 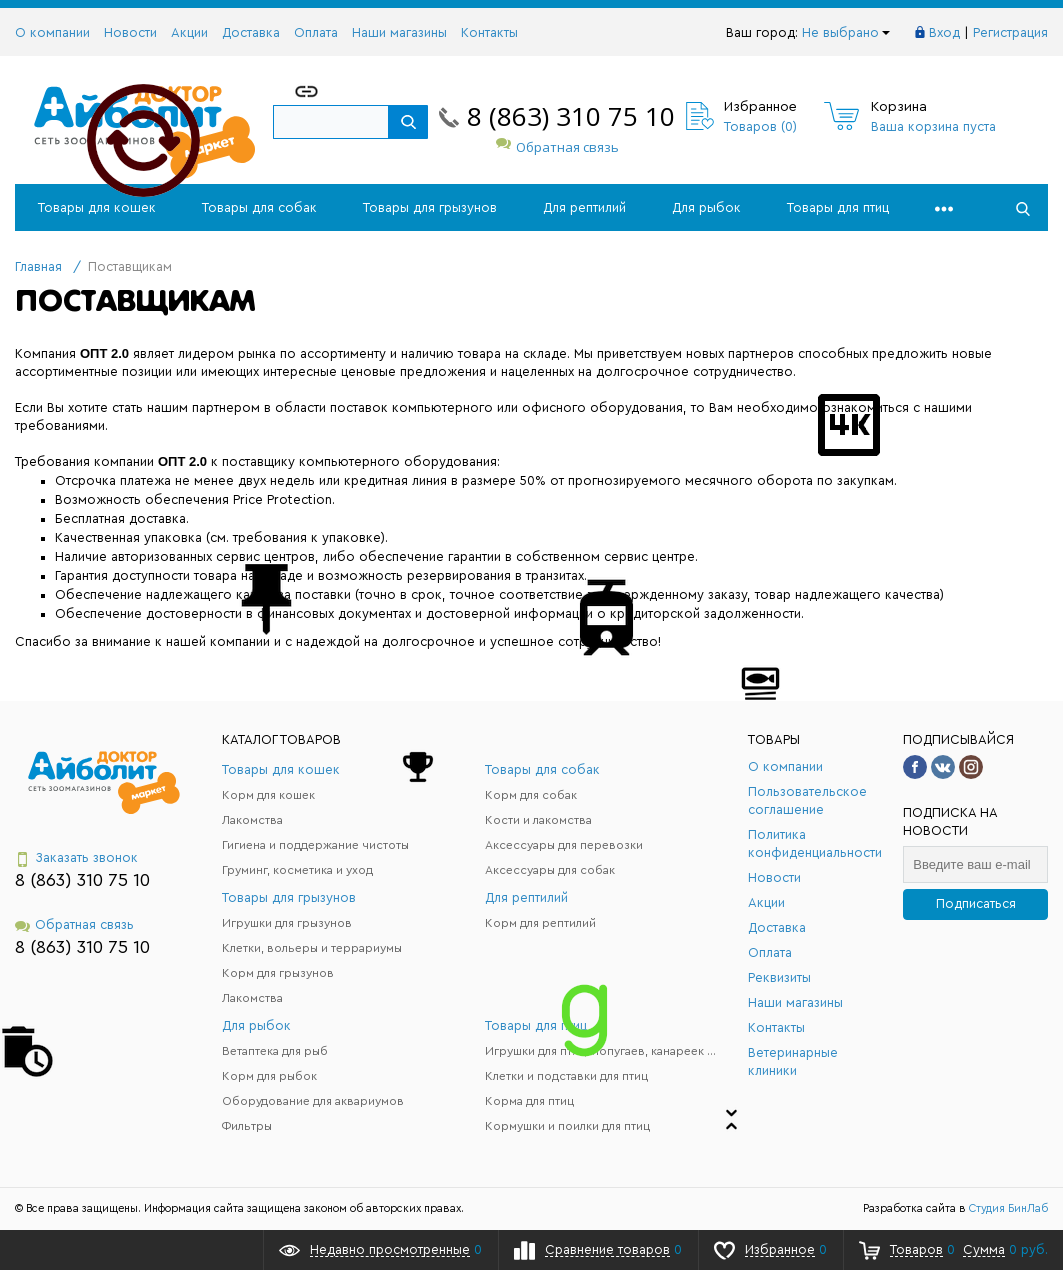 What do you see at coordinates (731, 1119) in the screenshot?
I see `collapse expanded content` at bounding box center [731, 1119].